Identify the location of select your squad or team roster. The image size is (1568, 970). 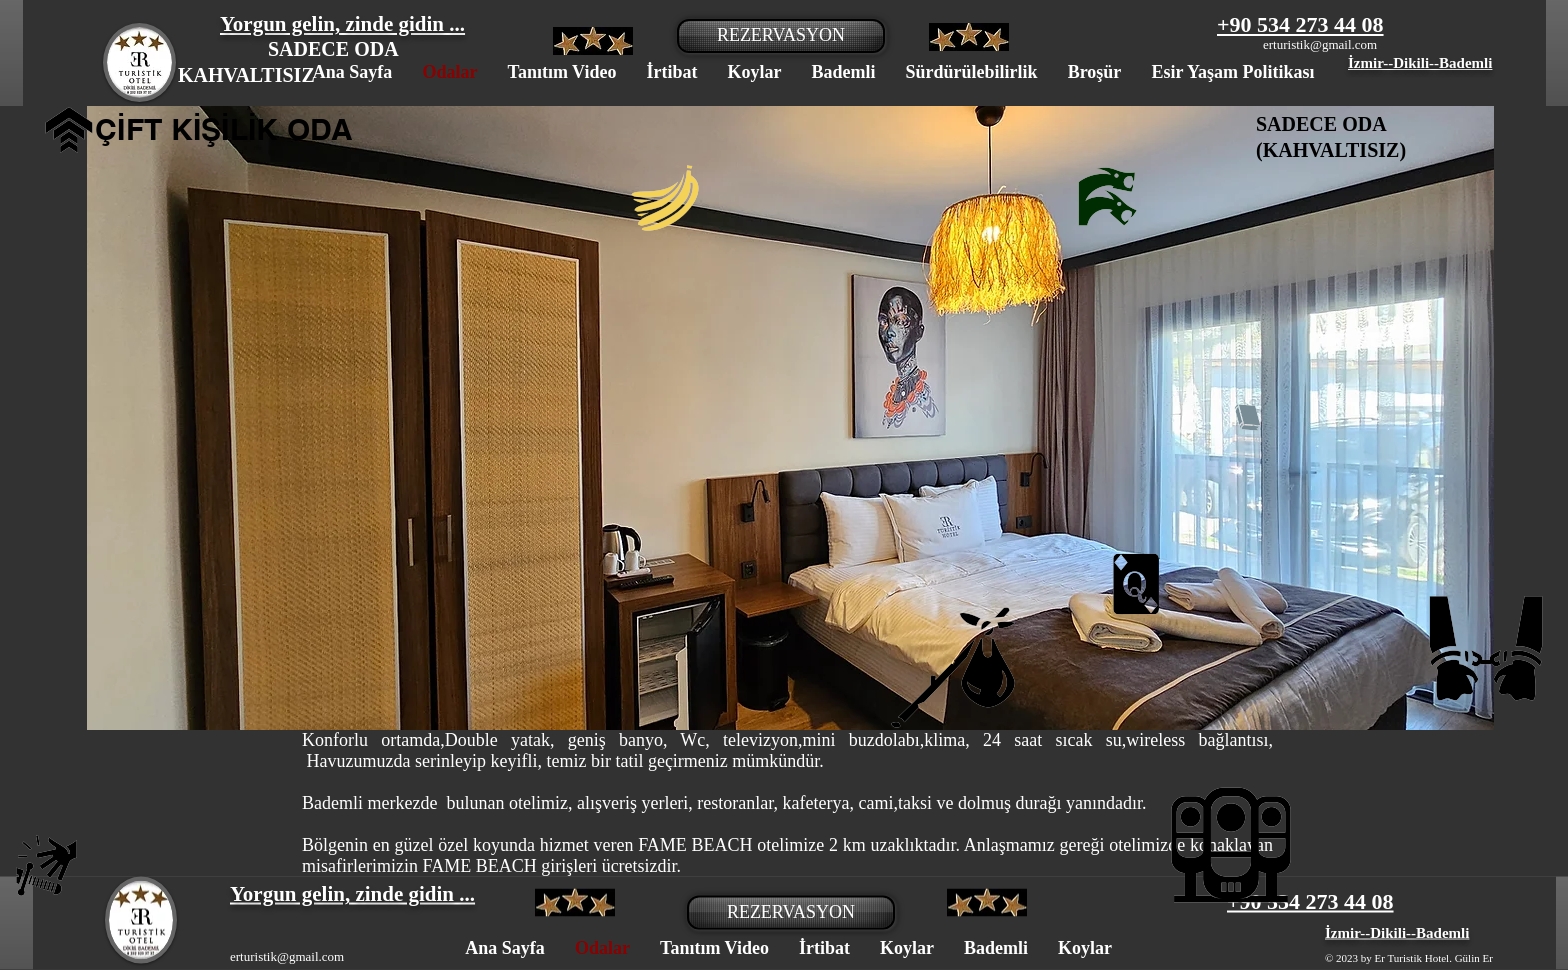
(1231, 845).